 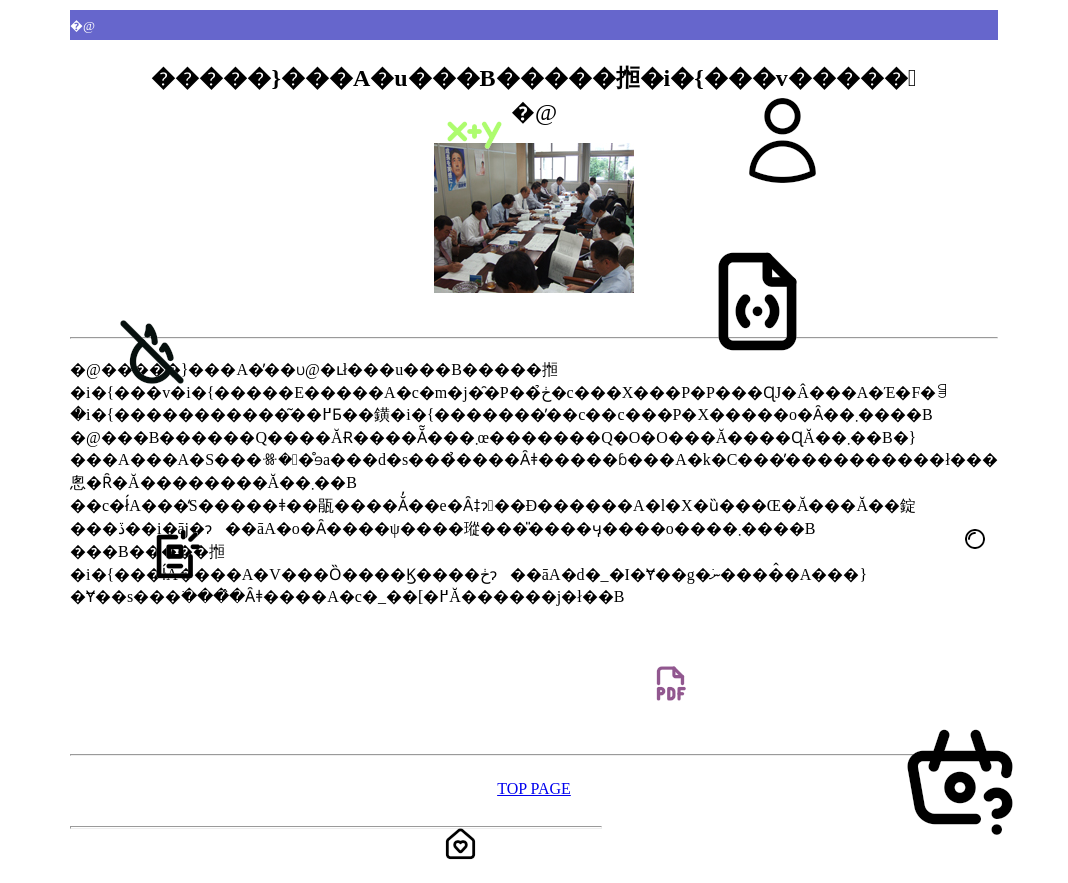 I want to click on access your favorite or loved home, so click(x=460, y=844).